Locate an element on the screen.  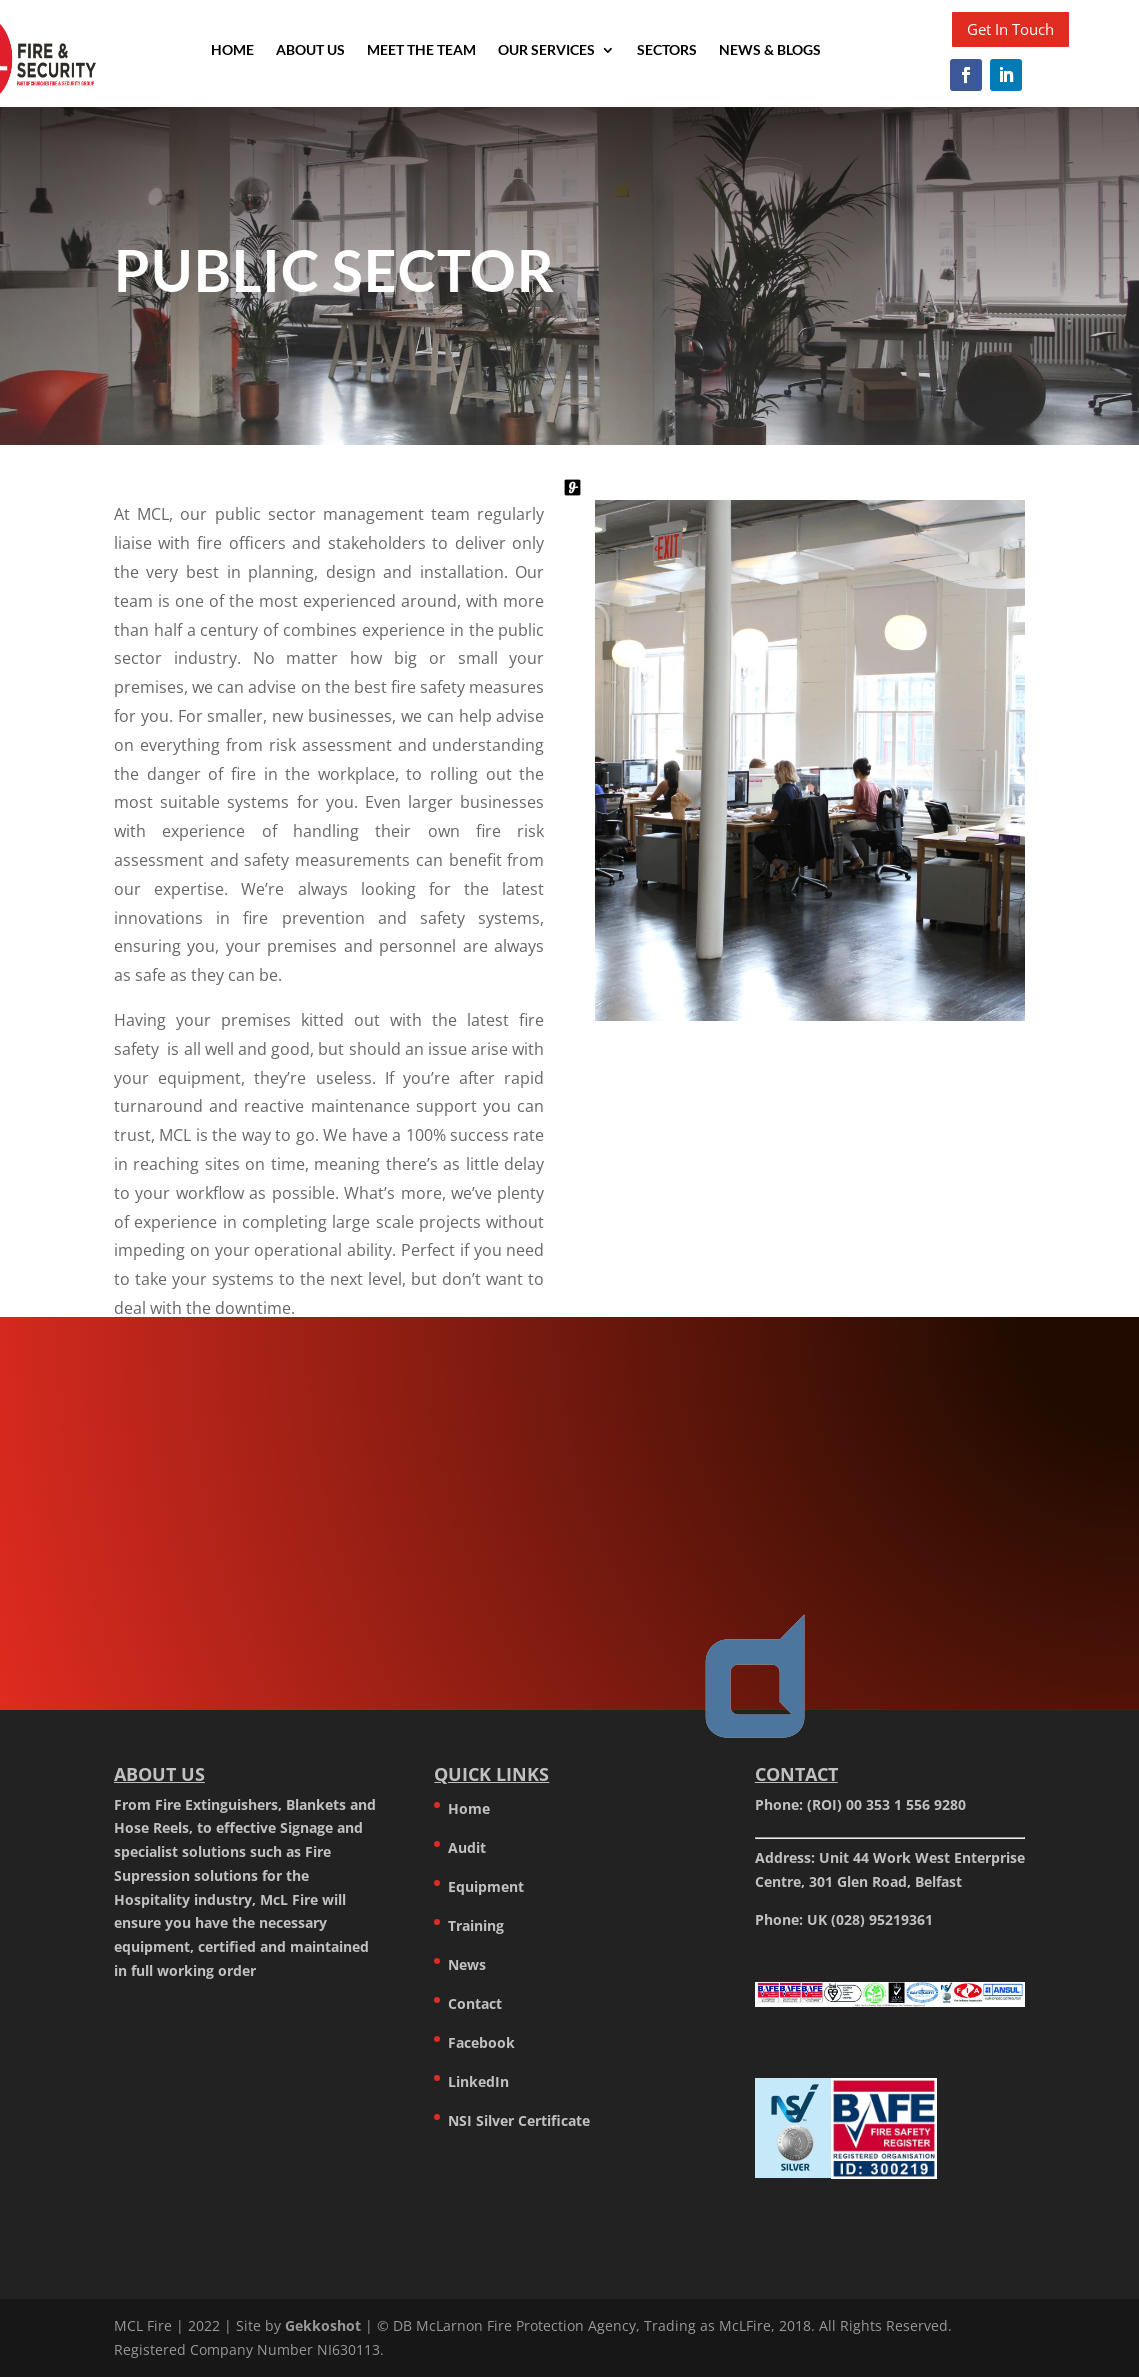
glide app logo is located at coordinates (572, 487).